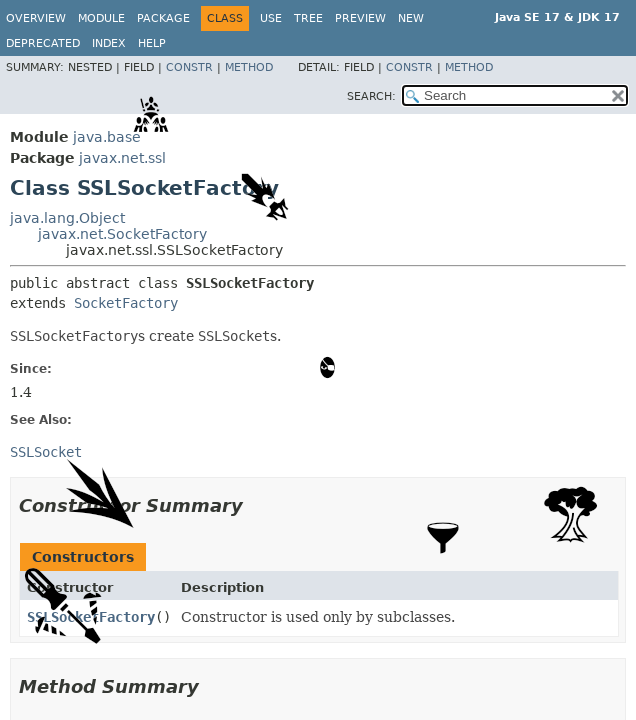 Image resolution: width=636 pixels, height=720 pixels. What do you see at coordinates (99, 493) in the screenshot?
I see `equip or select paper arrows as ammunition` at bounding box center [99, 493].